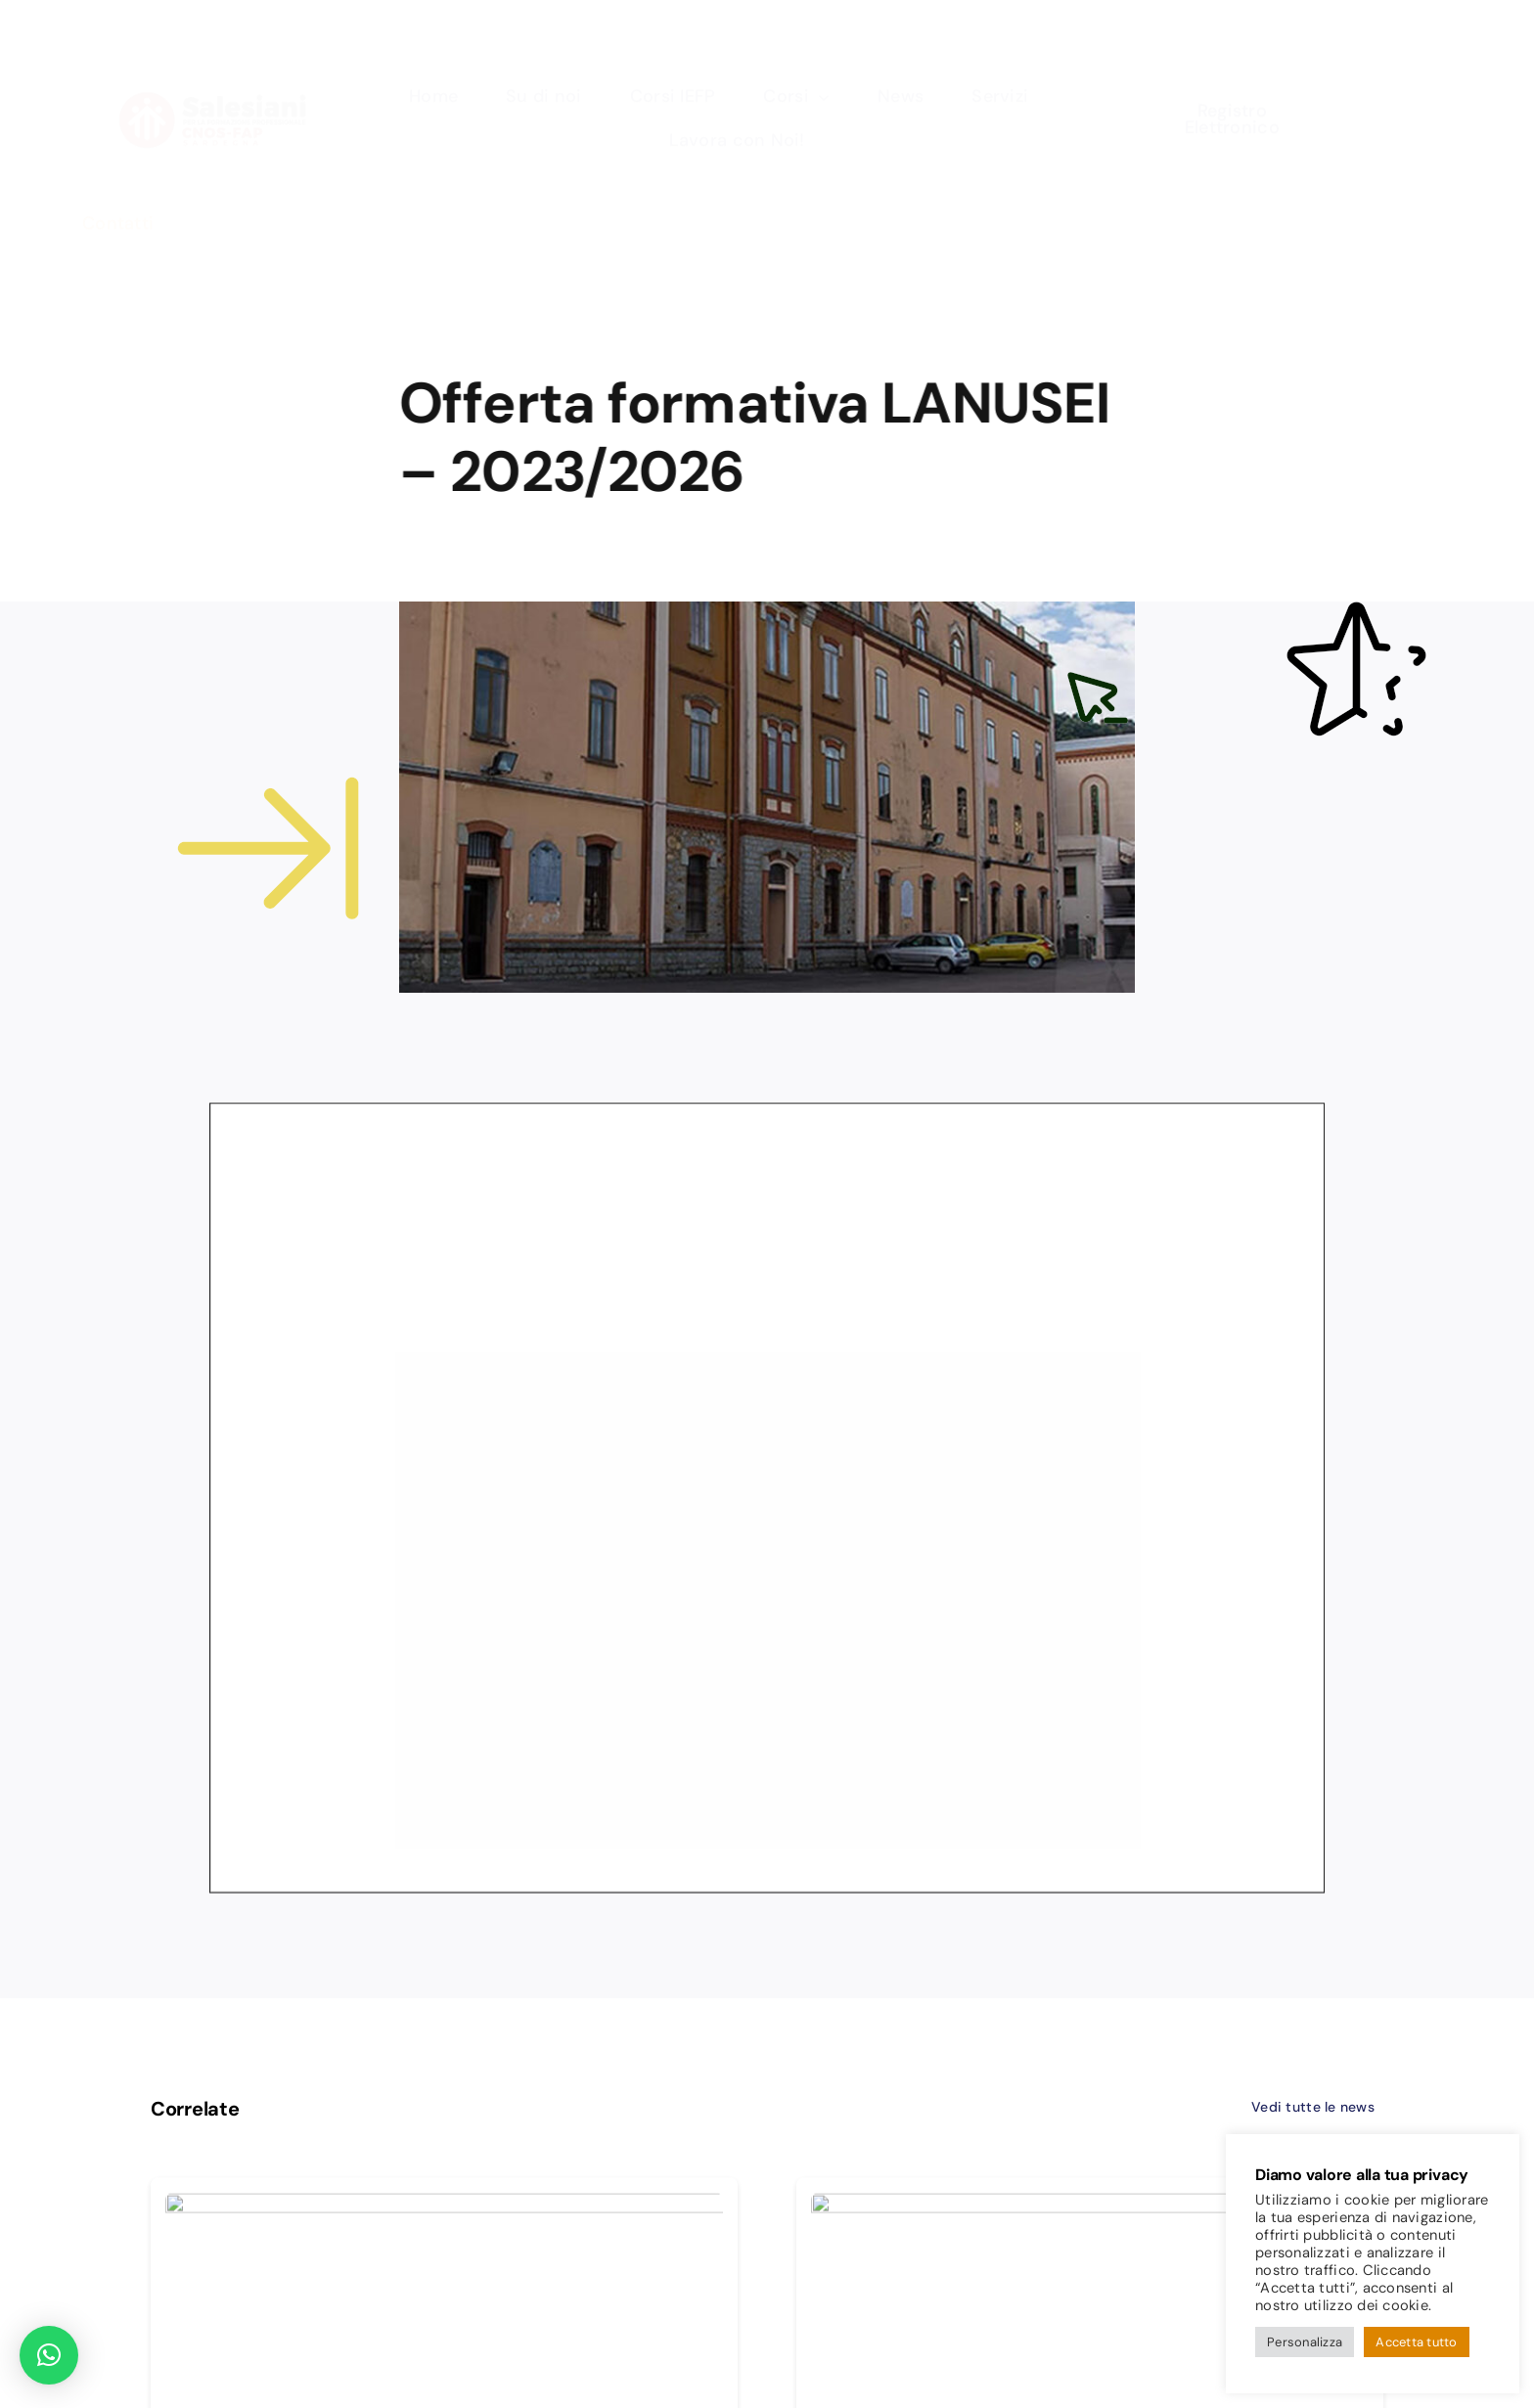 The image size is (1534, 2408). I want to click on partial rating indicator, so click(1356, 671).